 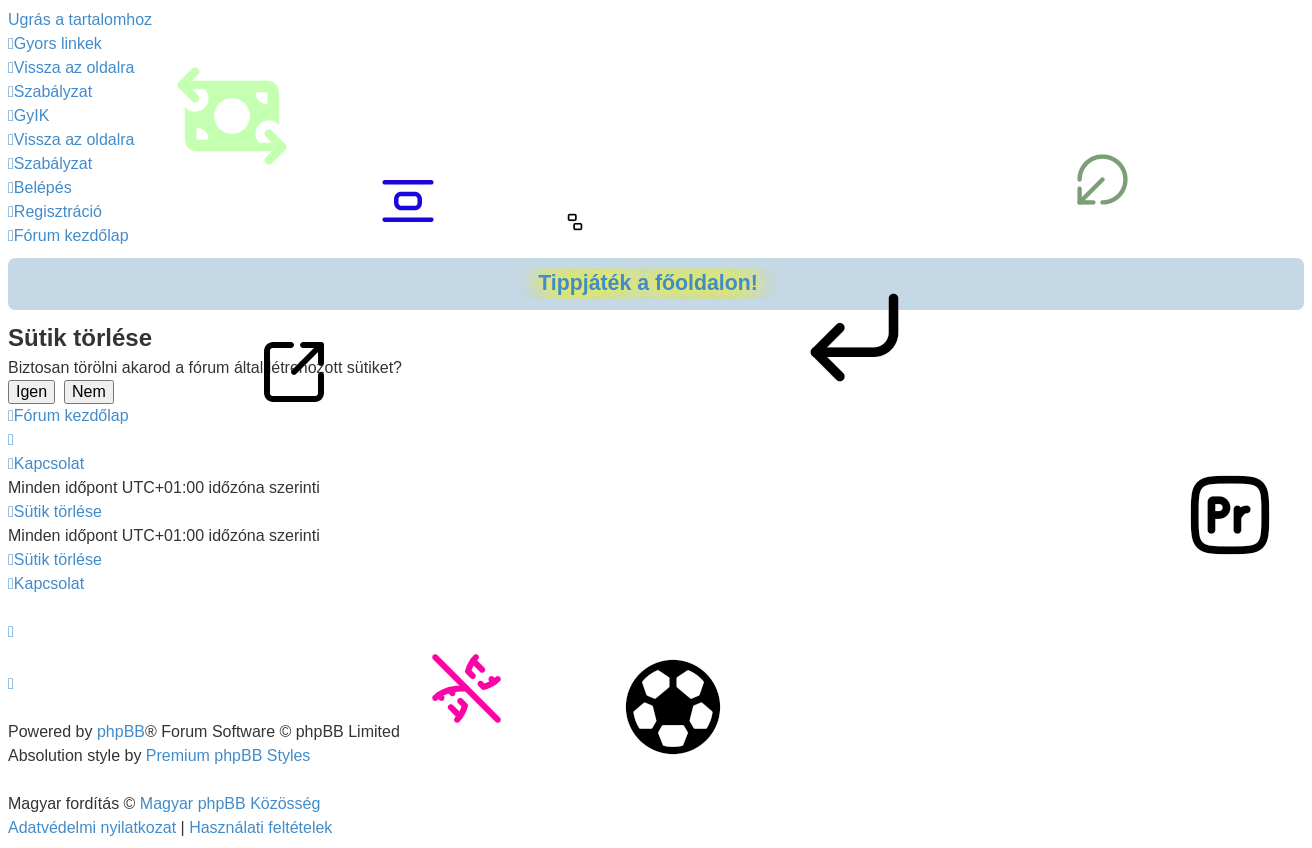 What do you see at coordinates (854, 337) in the screenshot?
I see `return or enter key` at bounding box center [854, 337].